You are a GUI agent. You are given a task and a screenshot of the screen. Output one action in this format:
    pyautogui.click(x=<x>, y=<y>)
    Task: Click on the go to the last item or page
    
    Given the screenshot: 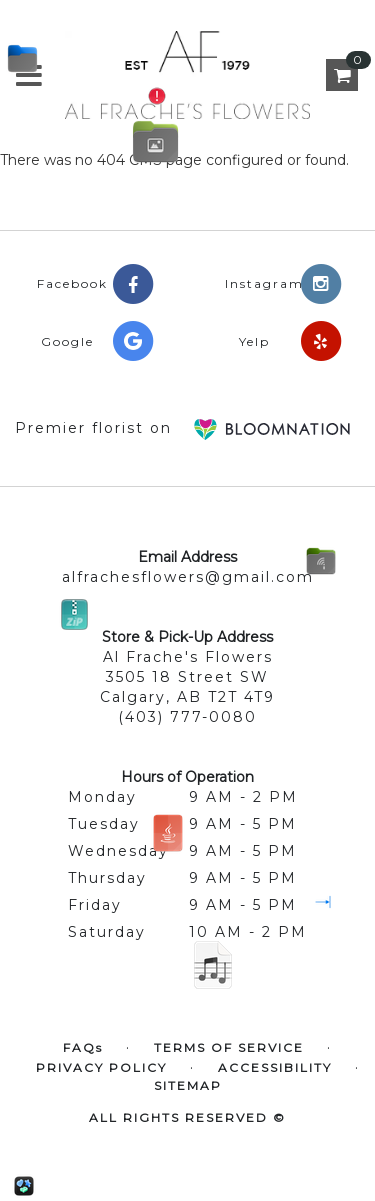 What is the action you would take?
    pyautogui.click(x=323, y=902)
    